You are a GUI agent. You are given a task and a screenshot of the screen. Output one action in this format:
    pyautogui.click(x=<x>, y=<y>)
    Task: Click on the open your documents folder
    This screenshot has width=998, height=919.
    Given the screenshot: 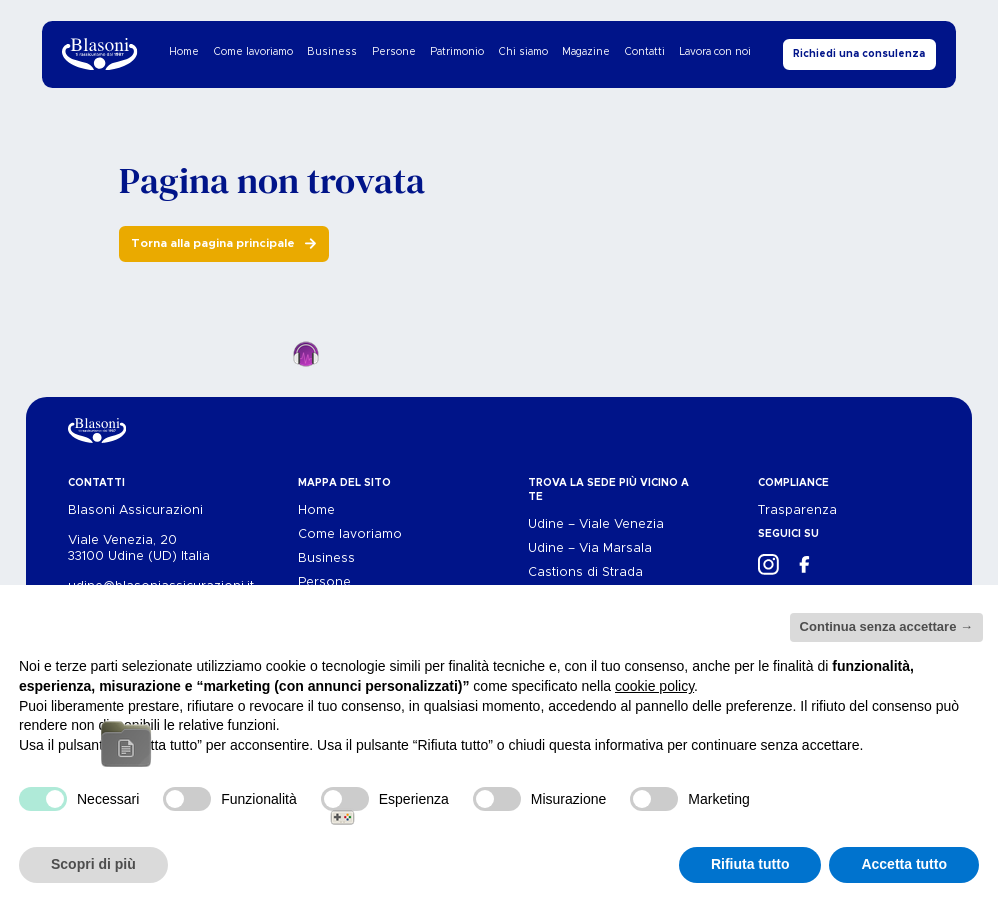 What is the action you would take?
    pyautogui.click(x=126, y=744)
    